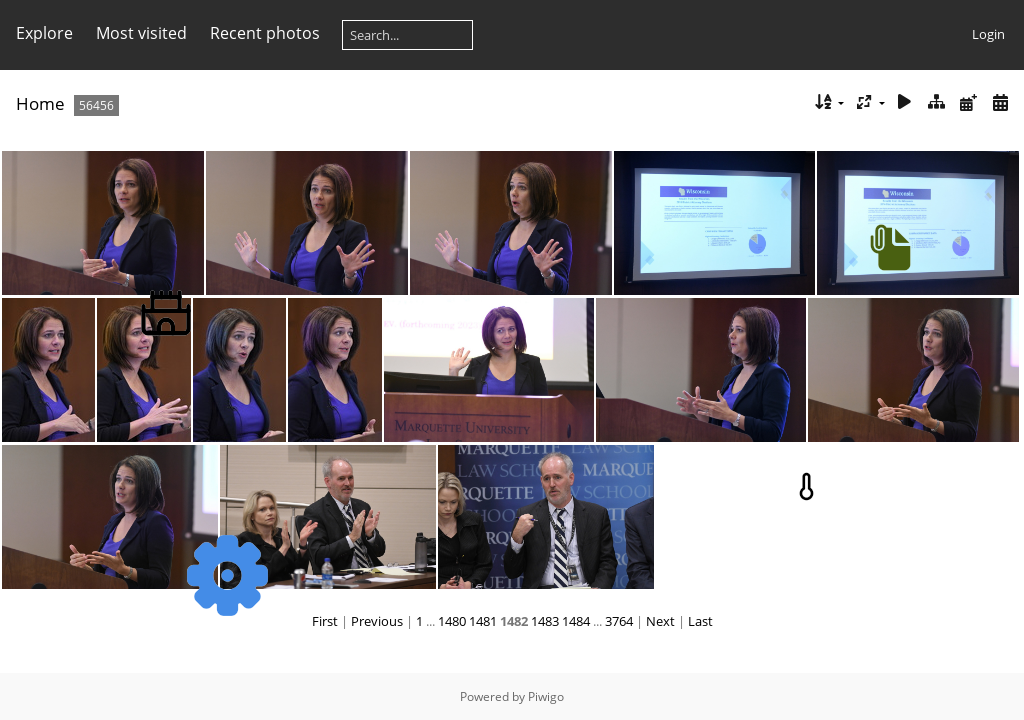 This screenshot has height=720, width=1024. I want to click on access app settings, so click(227, 575).